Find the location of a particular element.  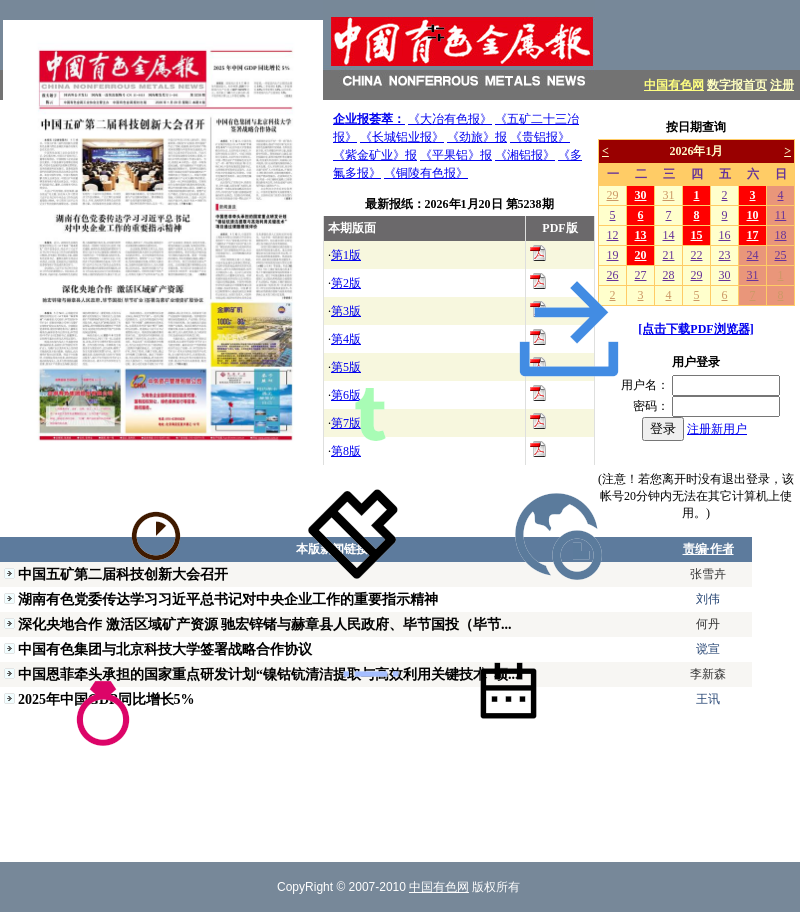

share content to another app or person is located at coordinates (569, 332).